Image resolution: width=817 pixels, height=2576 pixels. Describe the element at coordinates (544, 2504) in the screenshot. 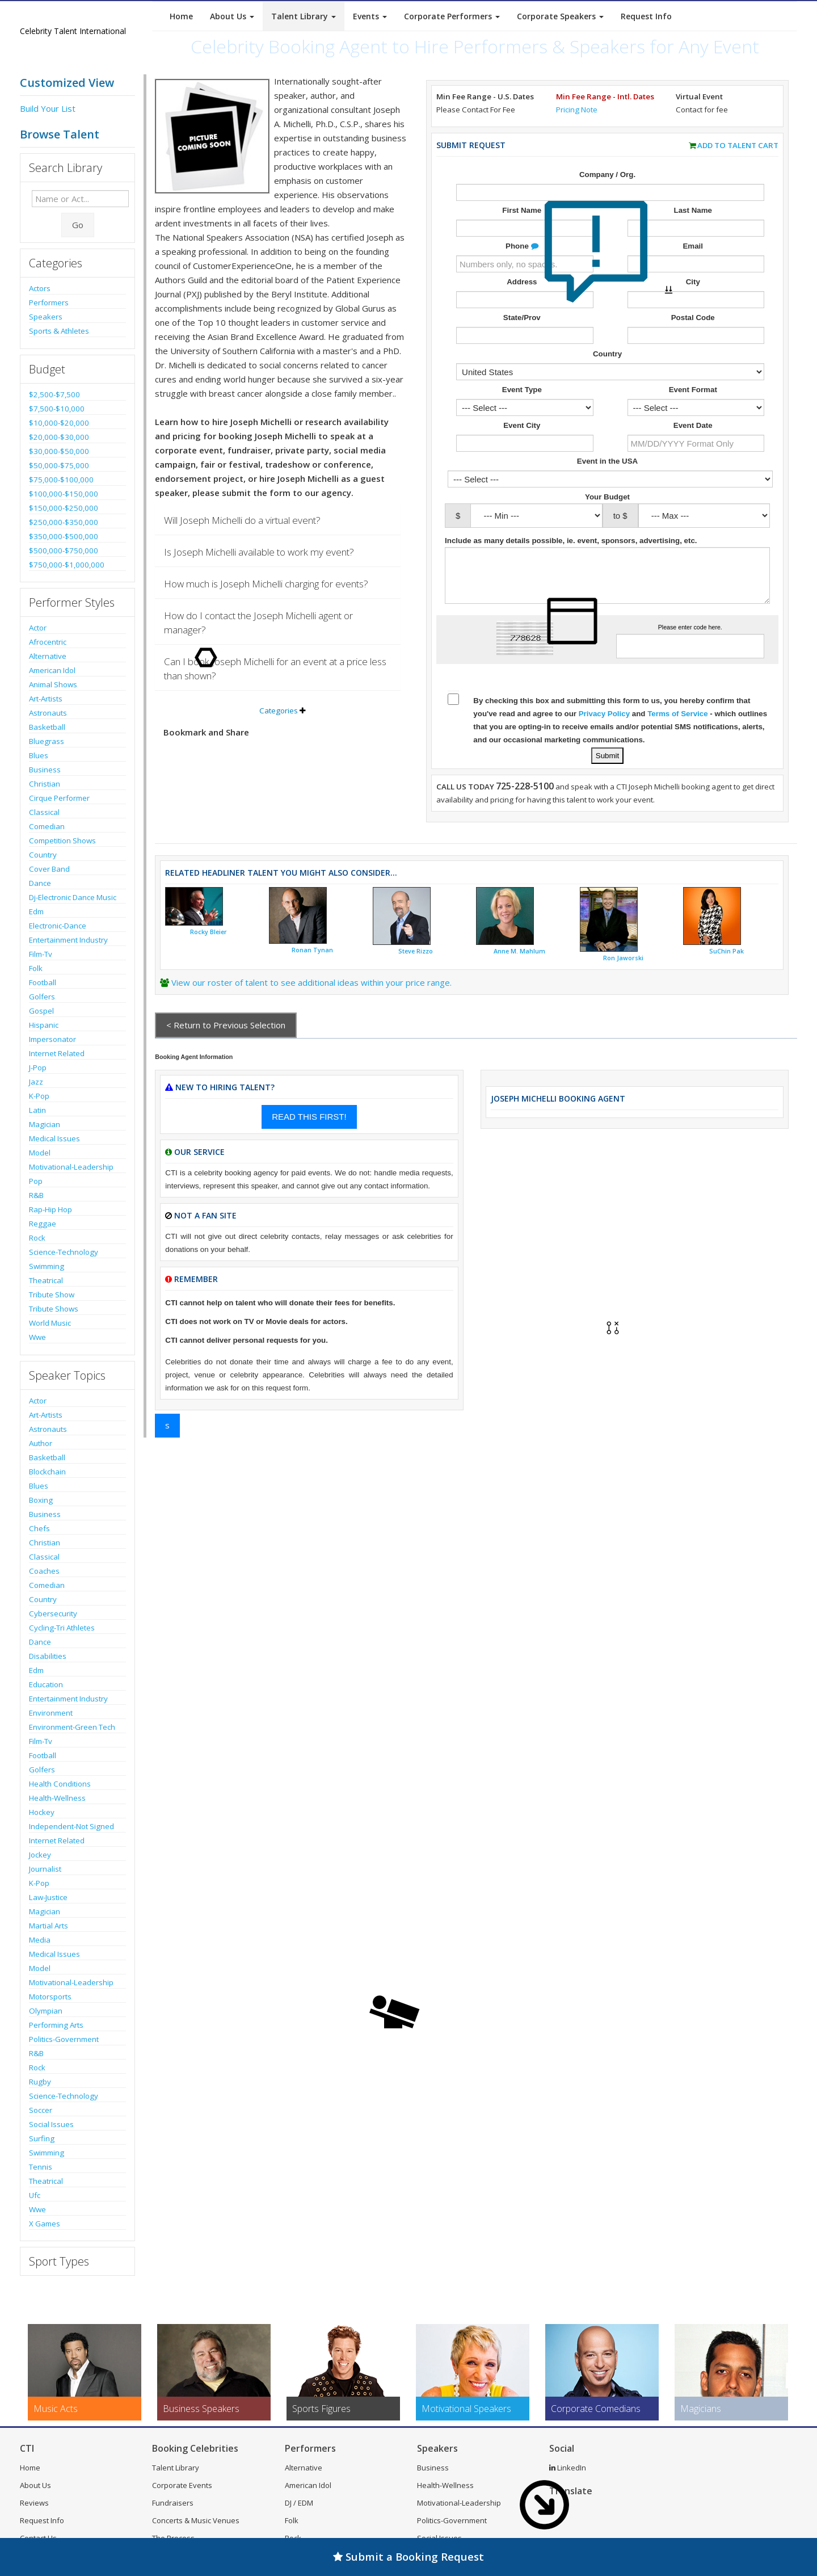

I see `navigate to the next item or section` at that location.